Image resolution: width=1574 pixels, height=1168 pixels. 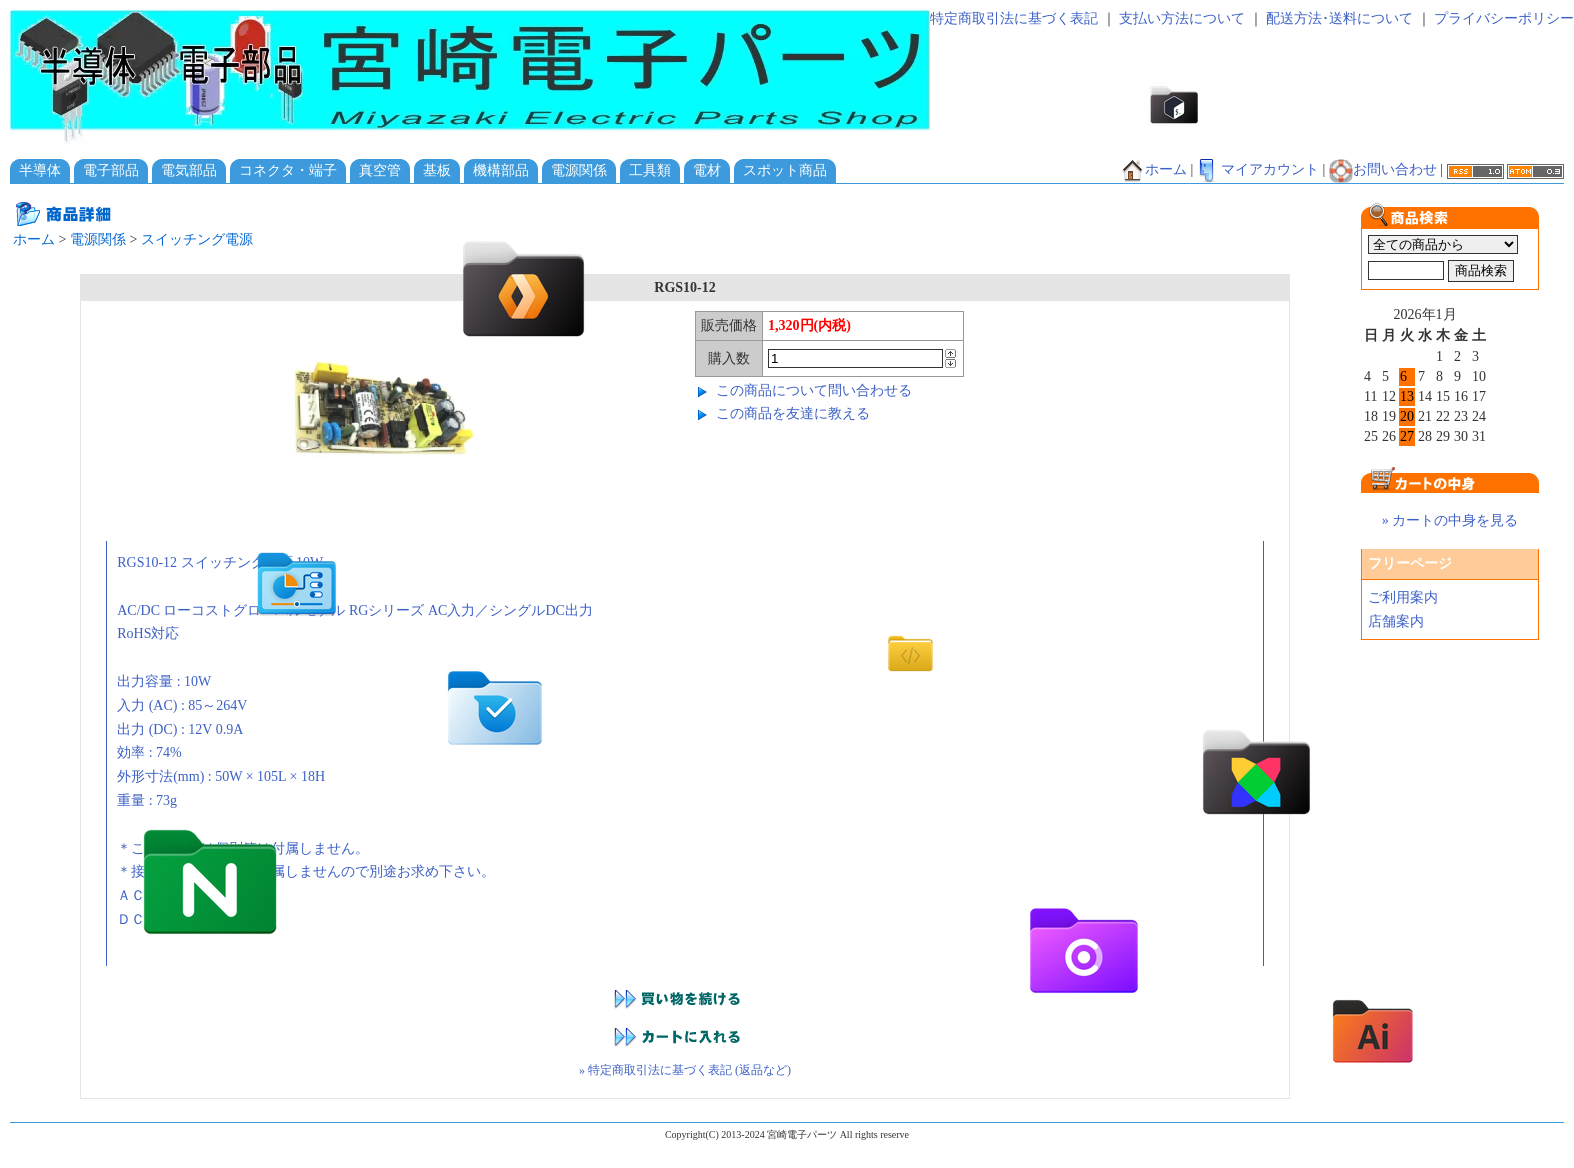 What do you see at coordinates (1372, 1033) in the screenshot?
I see `open folder containing Adobe Illustrator files` at bounding box center [1372, 1033].